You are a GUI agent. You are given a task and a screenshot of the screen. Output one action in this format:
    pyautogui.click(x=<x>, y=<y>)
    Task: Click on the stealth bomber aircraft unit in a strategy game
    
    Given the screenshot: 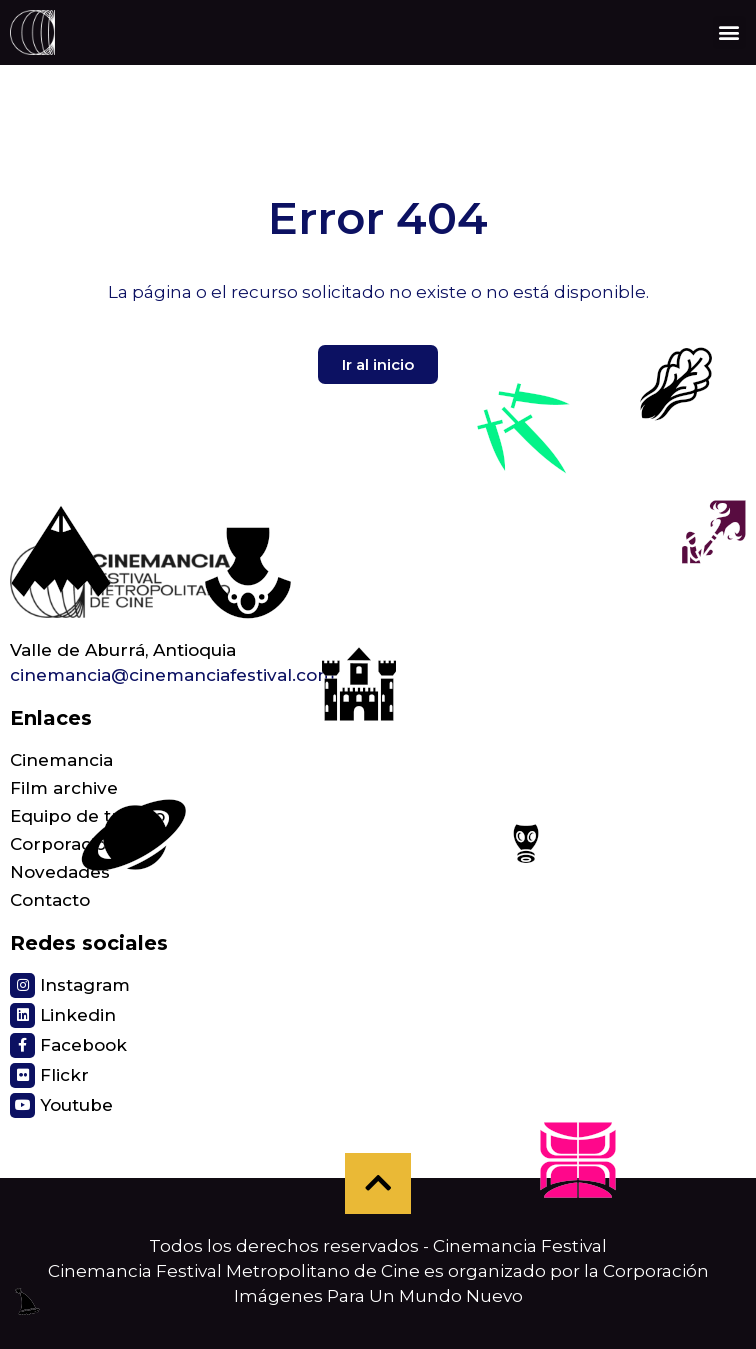 What is the action you would take?
    pyautogui.click(x=61, y=553)
    